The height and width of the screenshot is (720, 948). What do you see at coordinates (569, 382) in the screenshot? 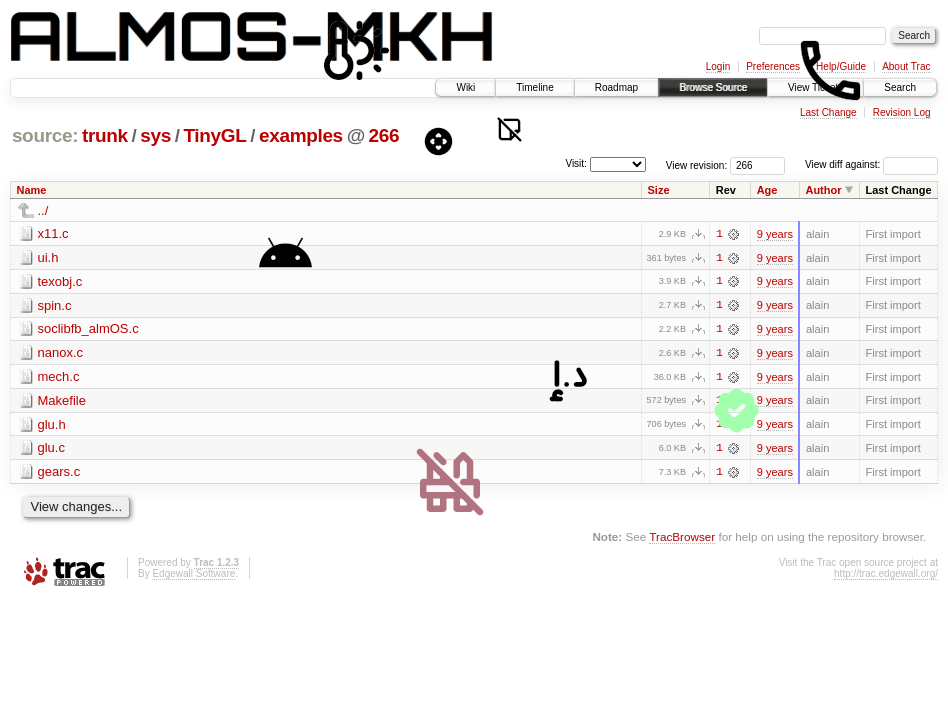
I see `indicates price or amount in UAE dirhams` at bounding box center [569, 382].